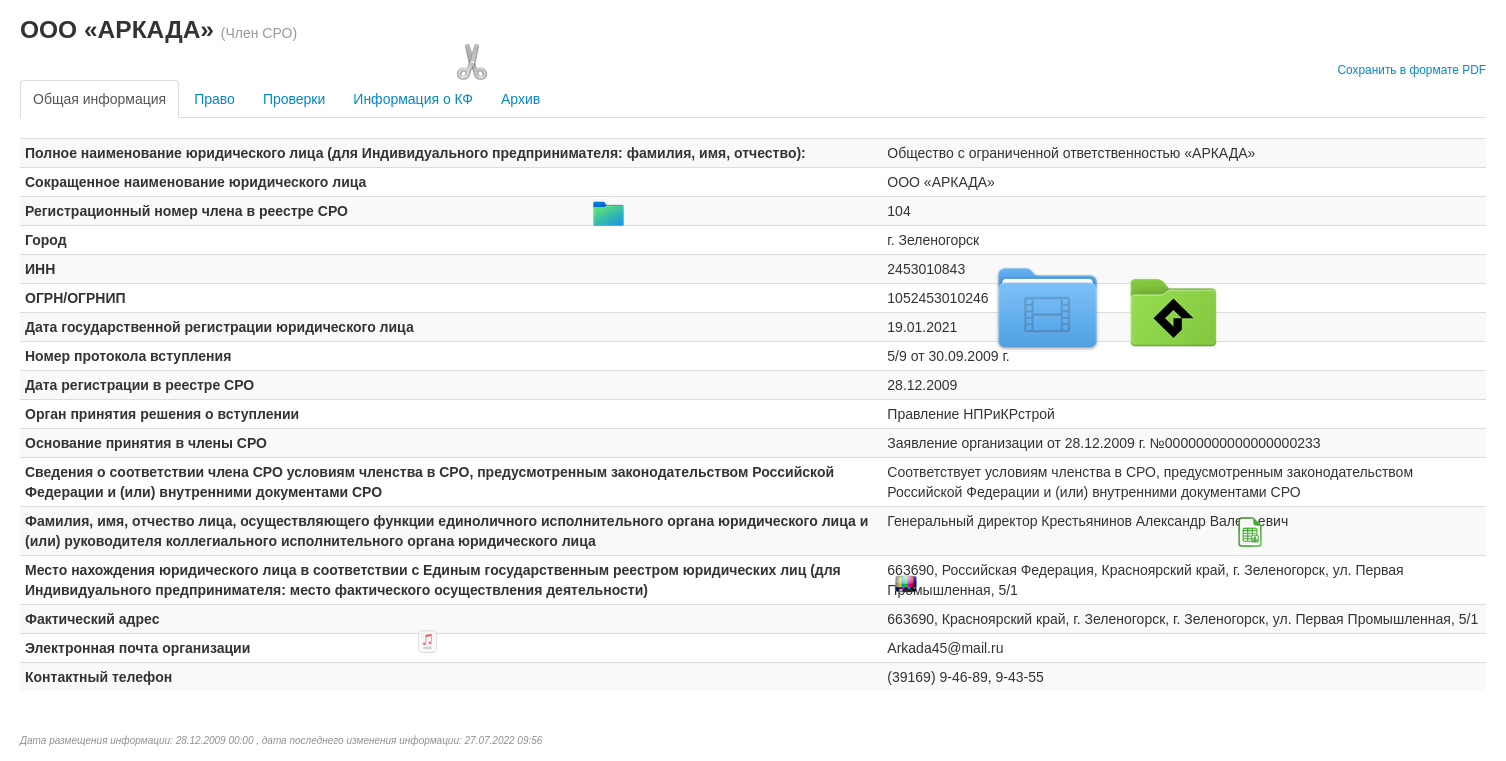 The width and height of the screenshot is (1506, 761). What do you see at coordinates (1047, 307) in the screenshot?
I see `open your movies folder` at bounding box center [1047, 307].